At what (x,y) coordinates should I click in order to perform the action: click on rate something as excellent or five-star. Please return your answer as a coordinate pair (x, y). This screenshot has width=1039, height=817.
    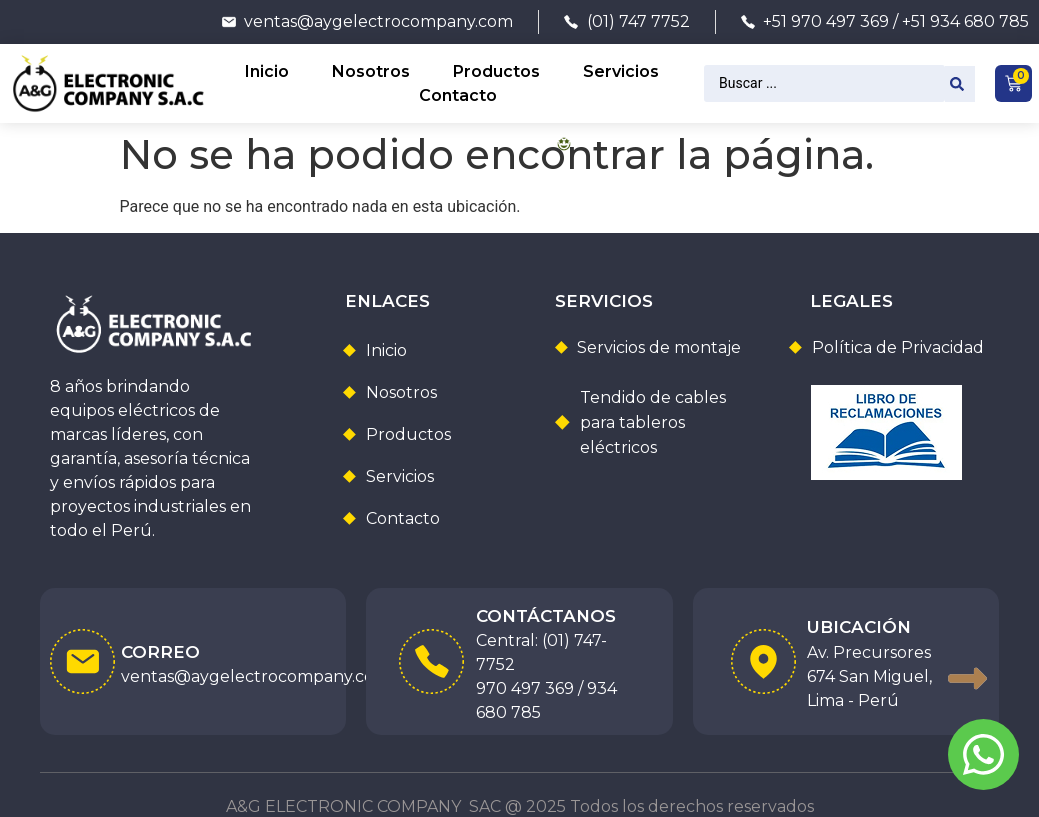
    Looking at the image, I should click on (564, 144).